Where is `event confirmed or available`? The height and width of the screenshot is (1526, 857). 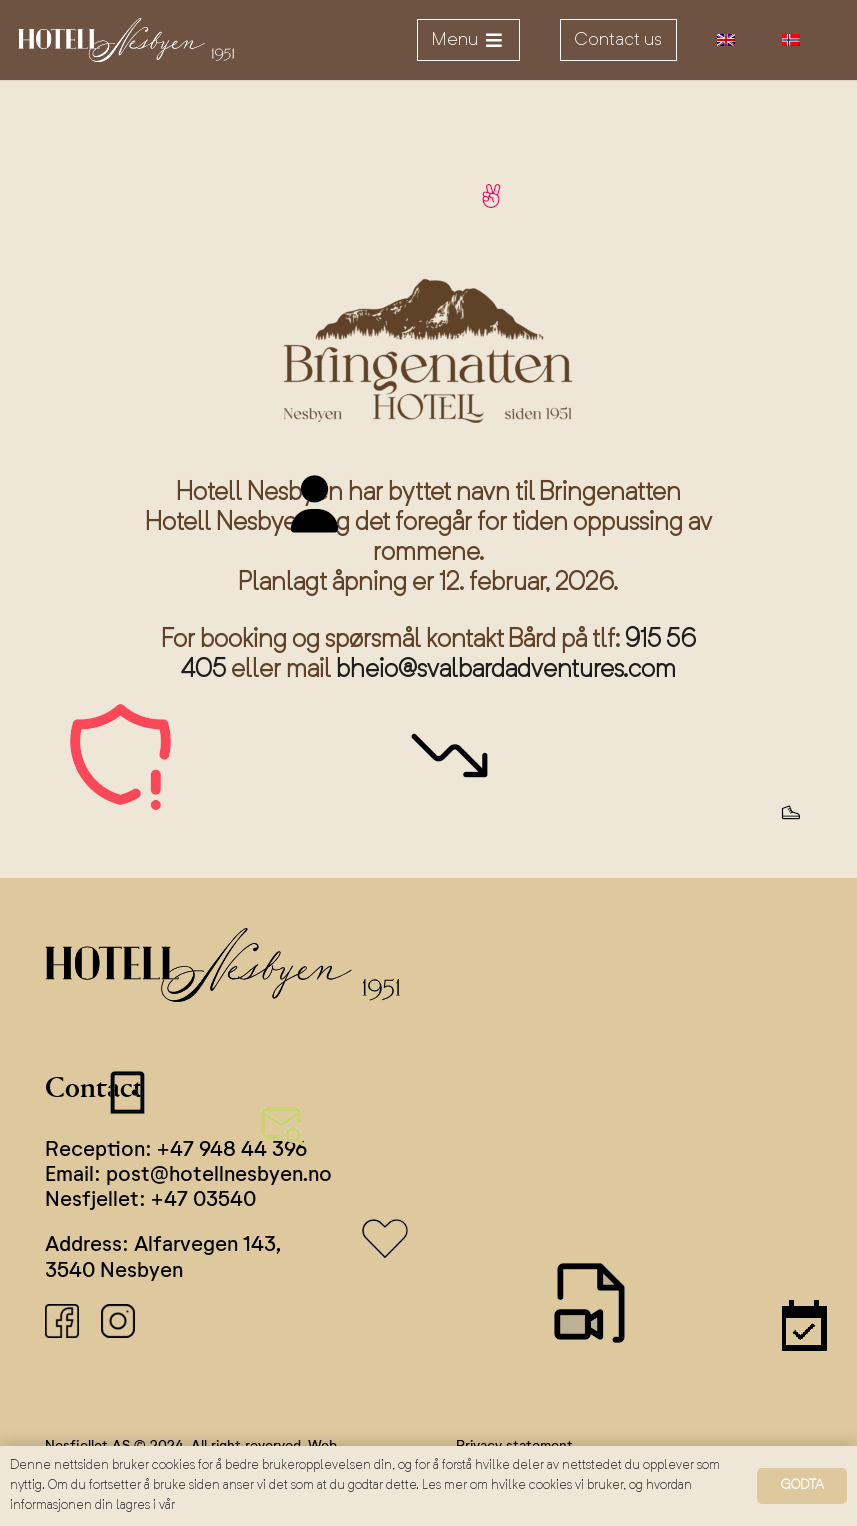 event confirmed or available is located at coordinates (804, 1328).